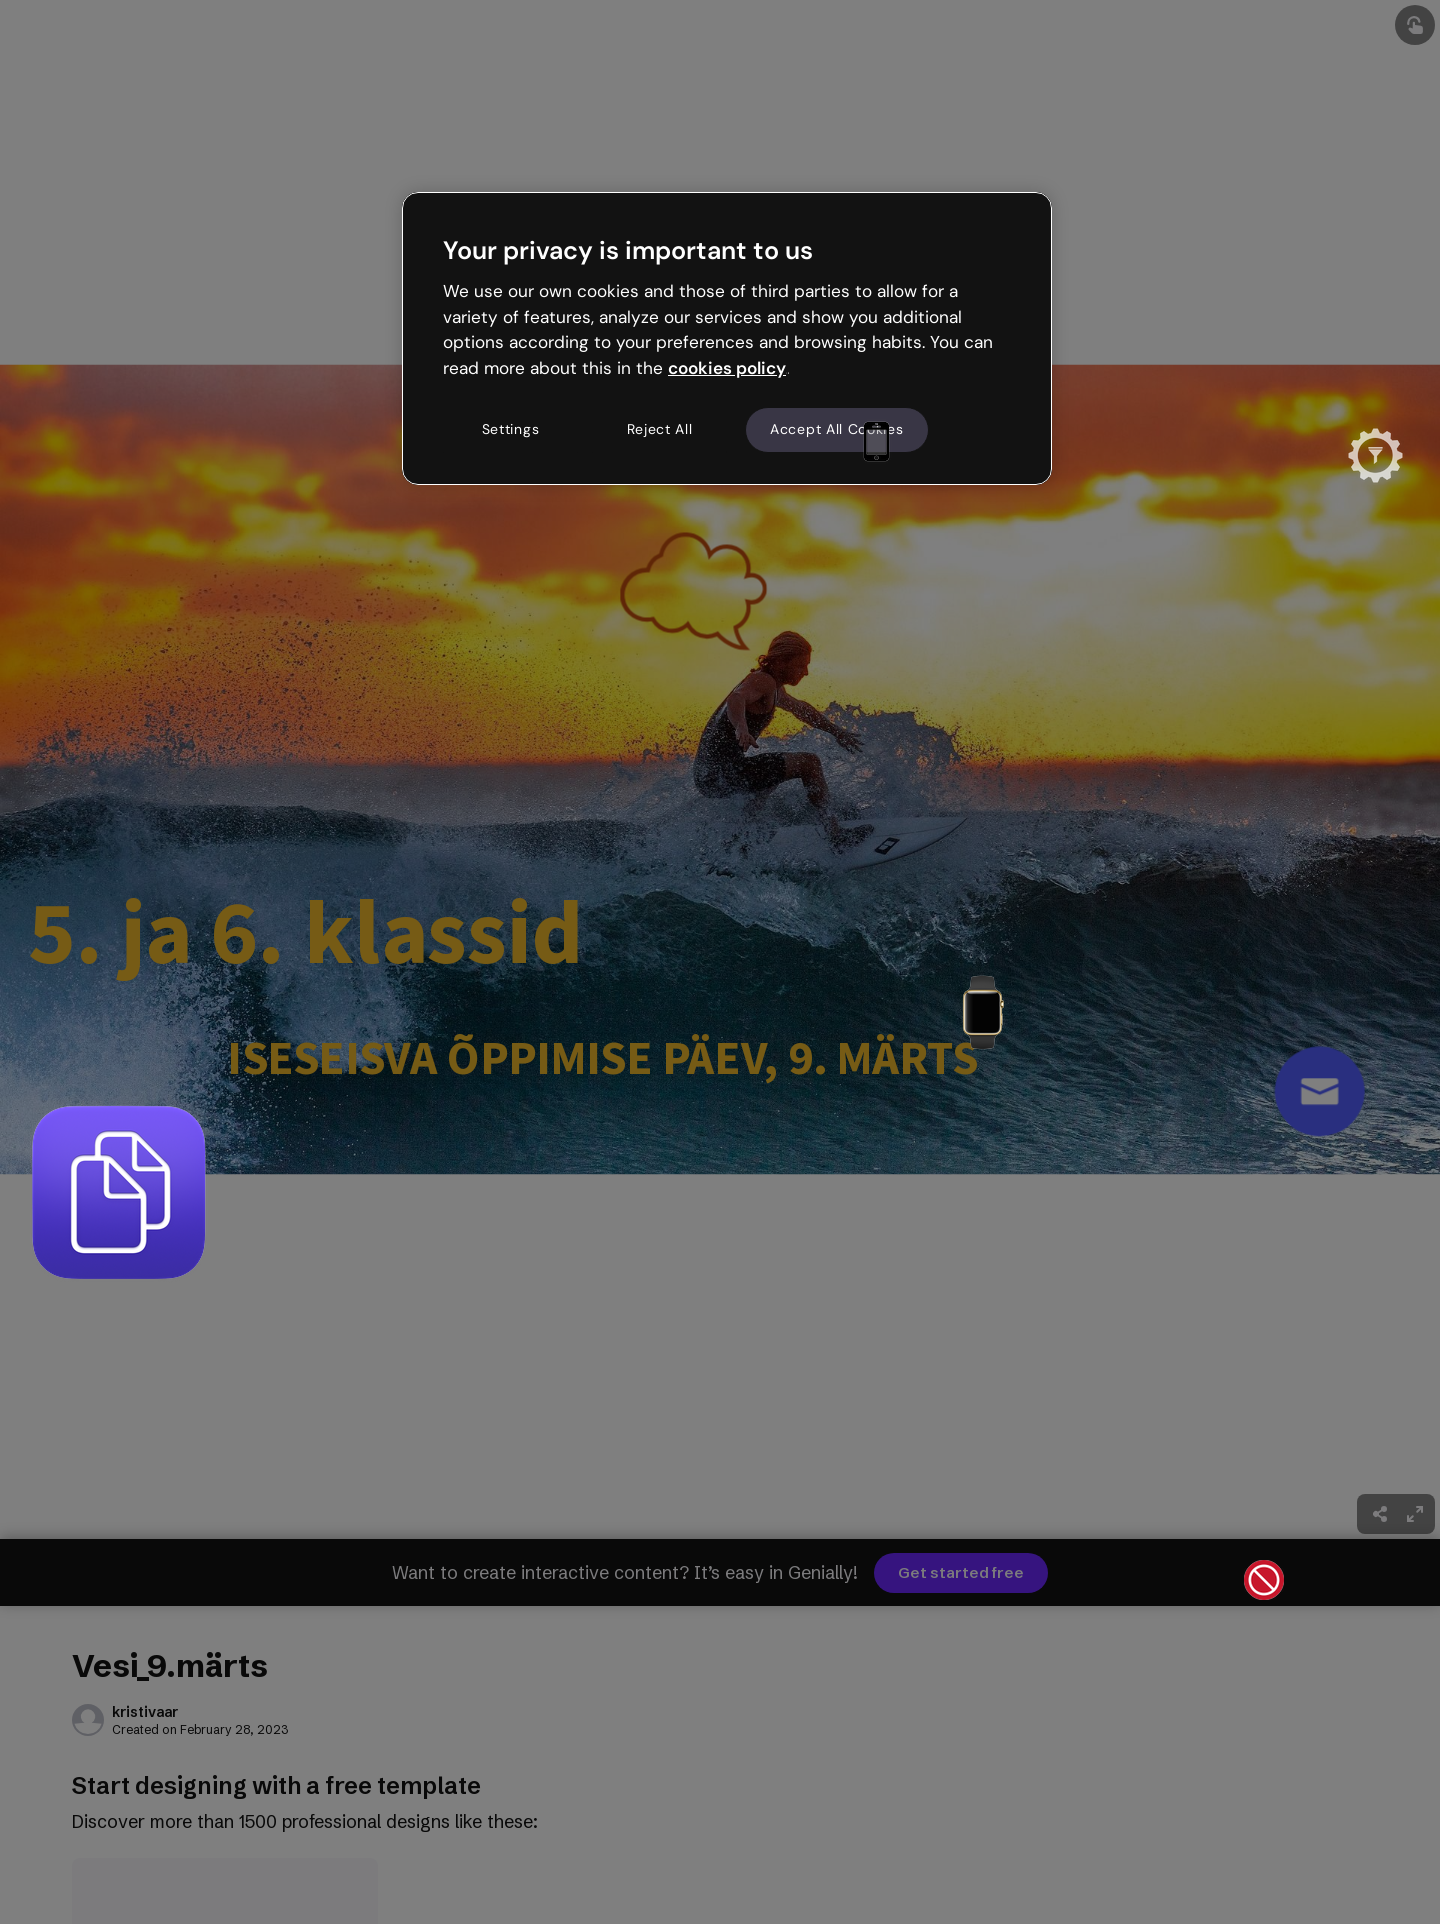 The height and width of the screenshot is (1924, 1440). I want to click on view connected iPhone in sidebar, so click(876, 441).